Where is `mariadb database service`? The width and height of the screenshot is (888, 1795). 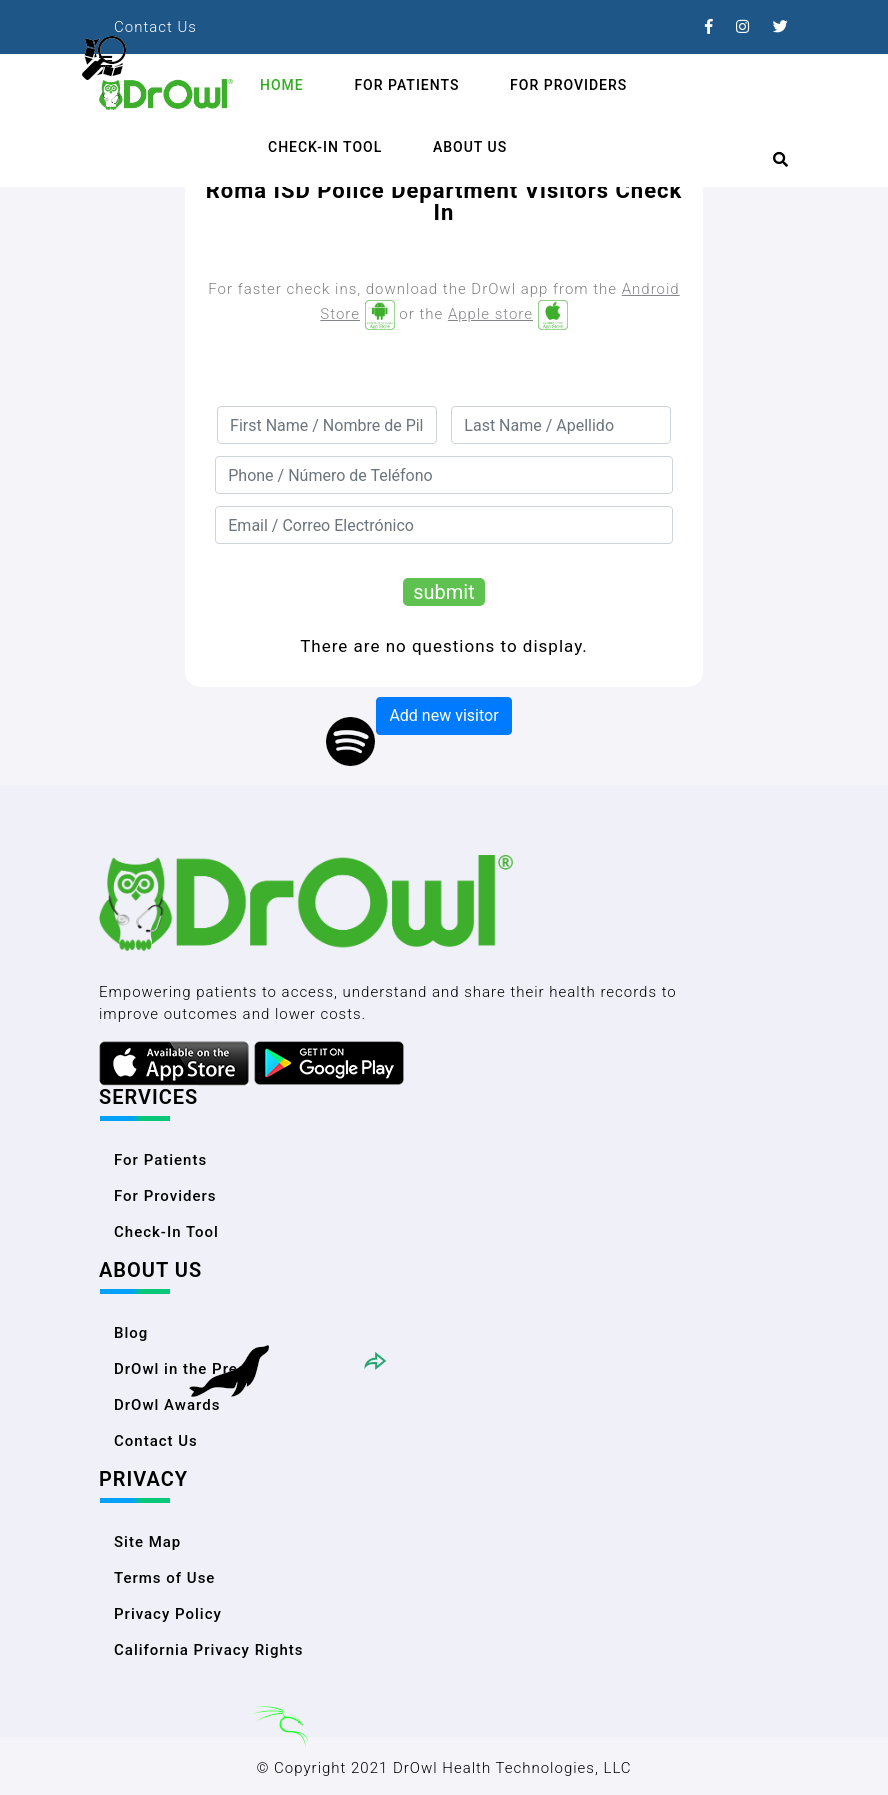
mariadb database service is located at coordinates (229, 1371).